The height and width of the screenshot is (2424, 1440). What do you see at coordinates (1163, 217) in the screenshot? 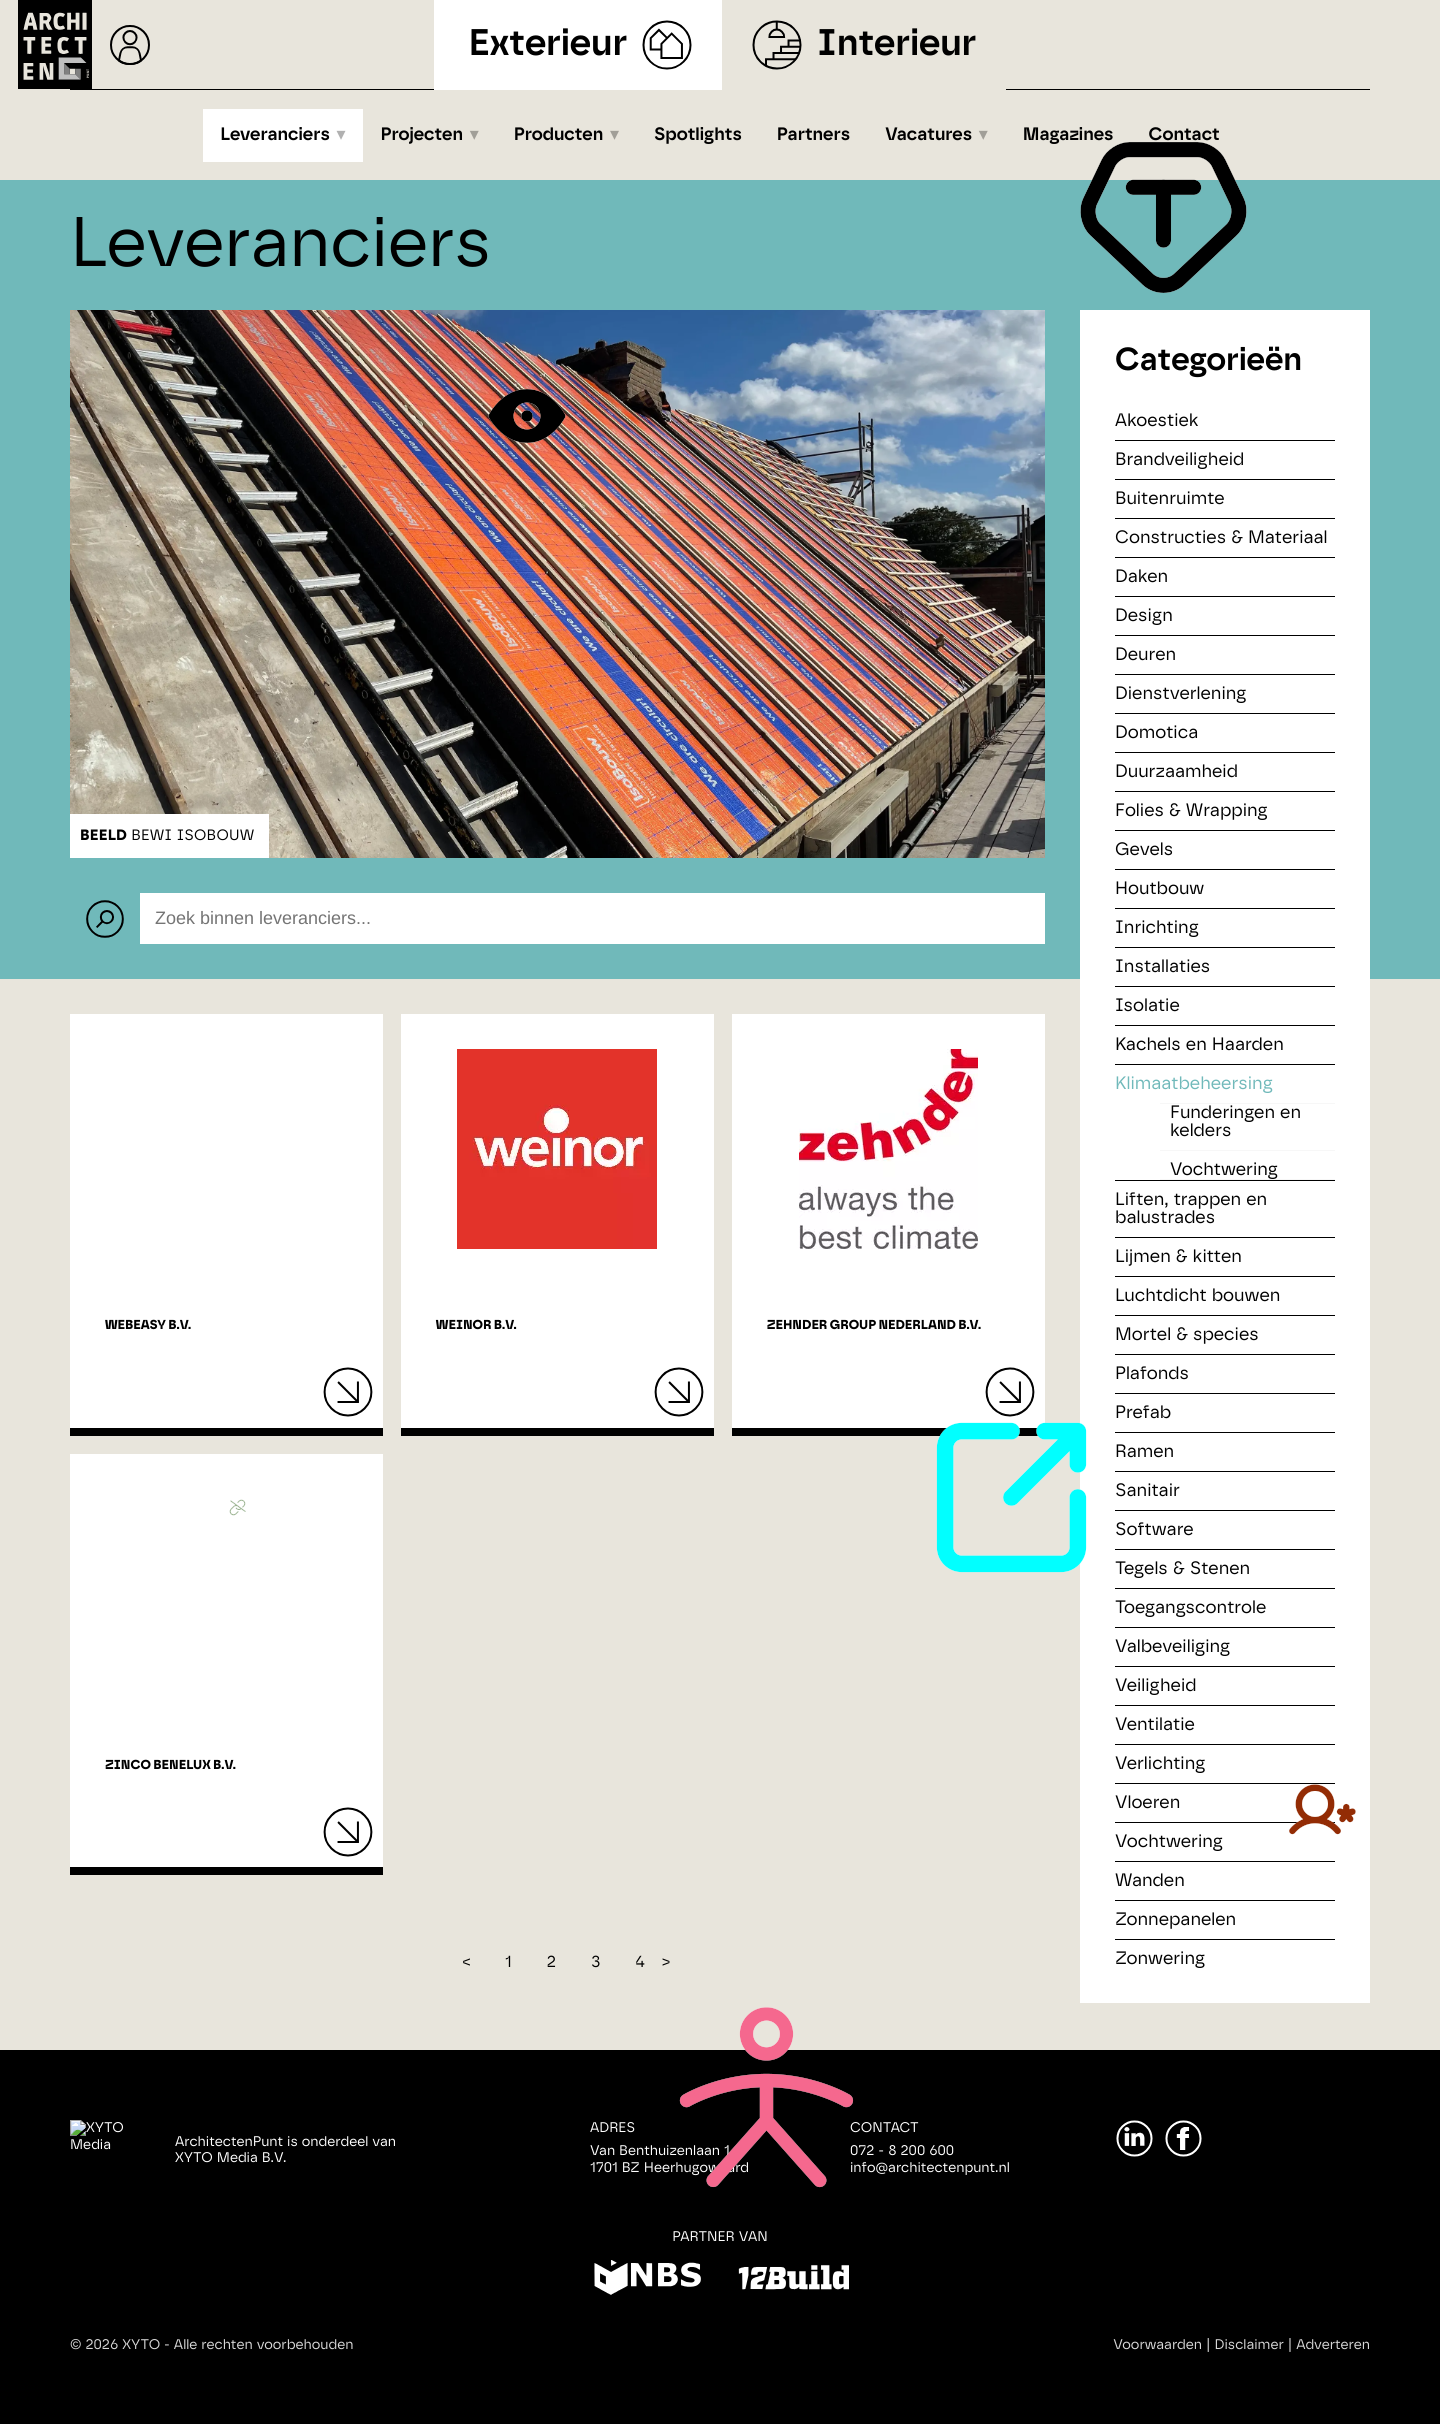
I see `tether (USDT) cryptocurrency logo` at bounding box center [1163, 217].